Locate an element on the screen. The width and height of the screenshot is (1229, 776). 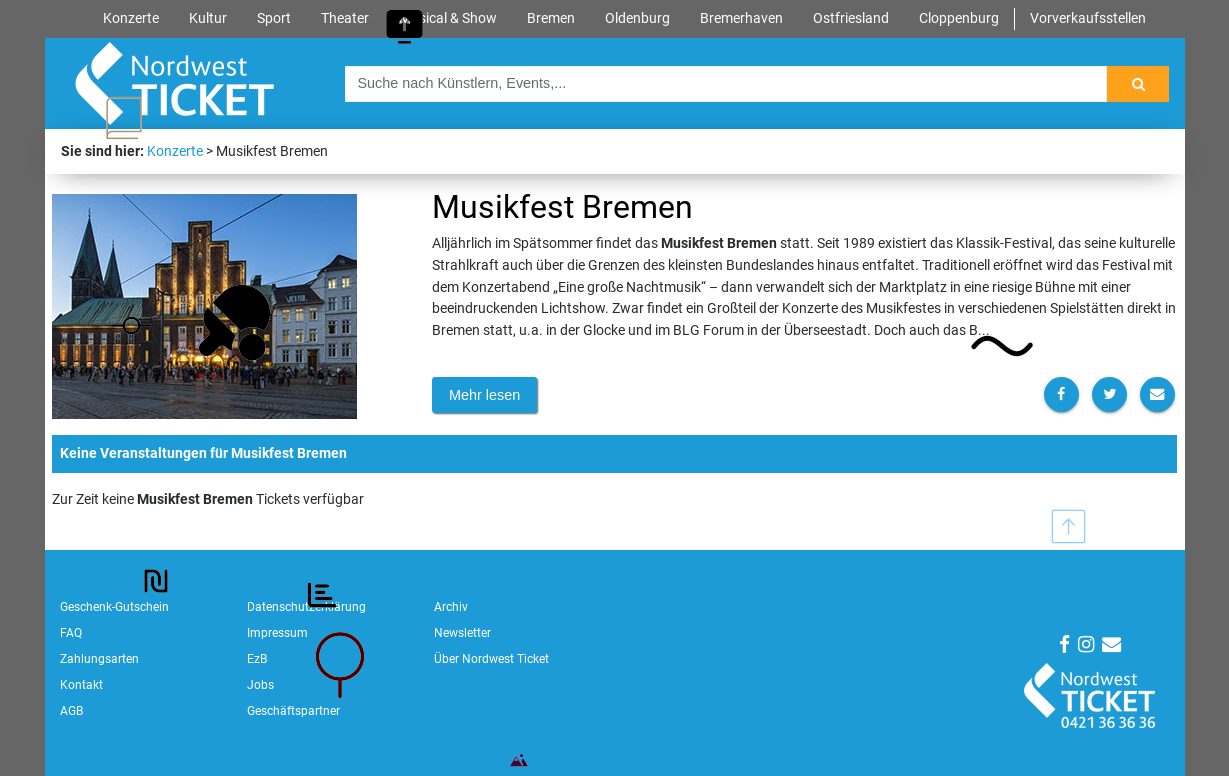
view commit history in version control is located at coordinates (131, 325).